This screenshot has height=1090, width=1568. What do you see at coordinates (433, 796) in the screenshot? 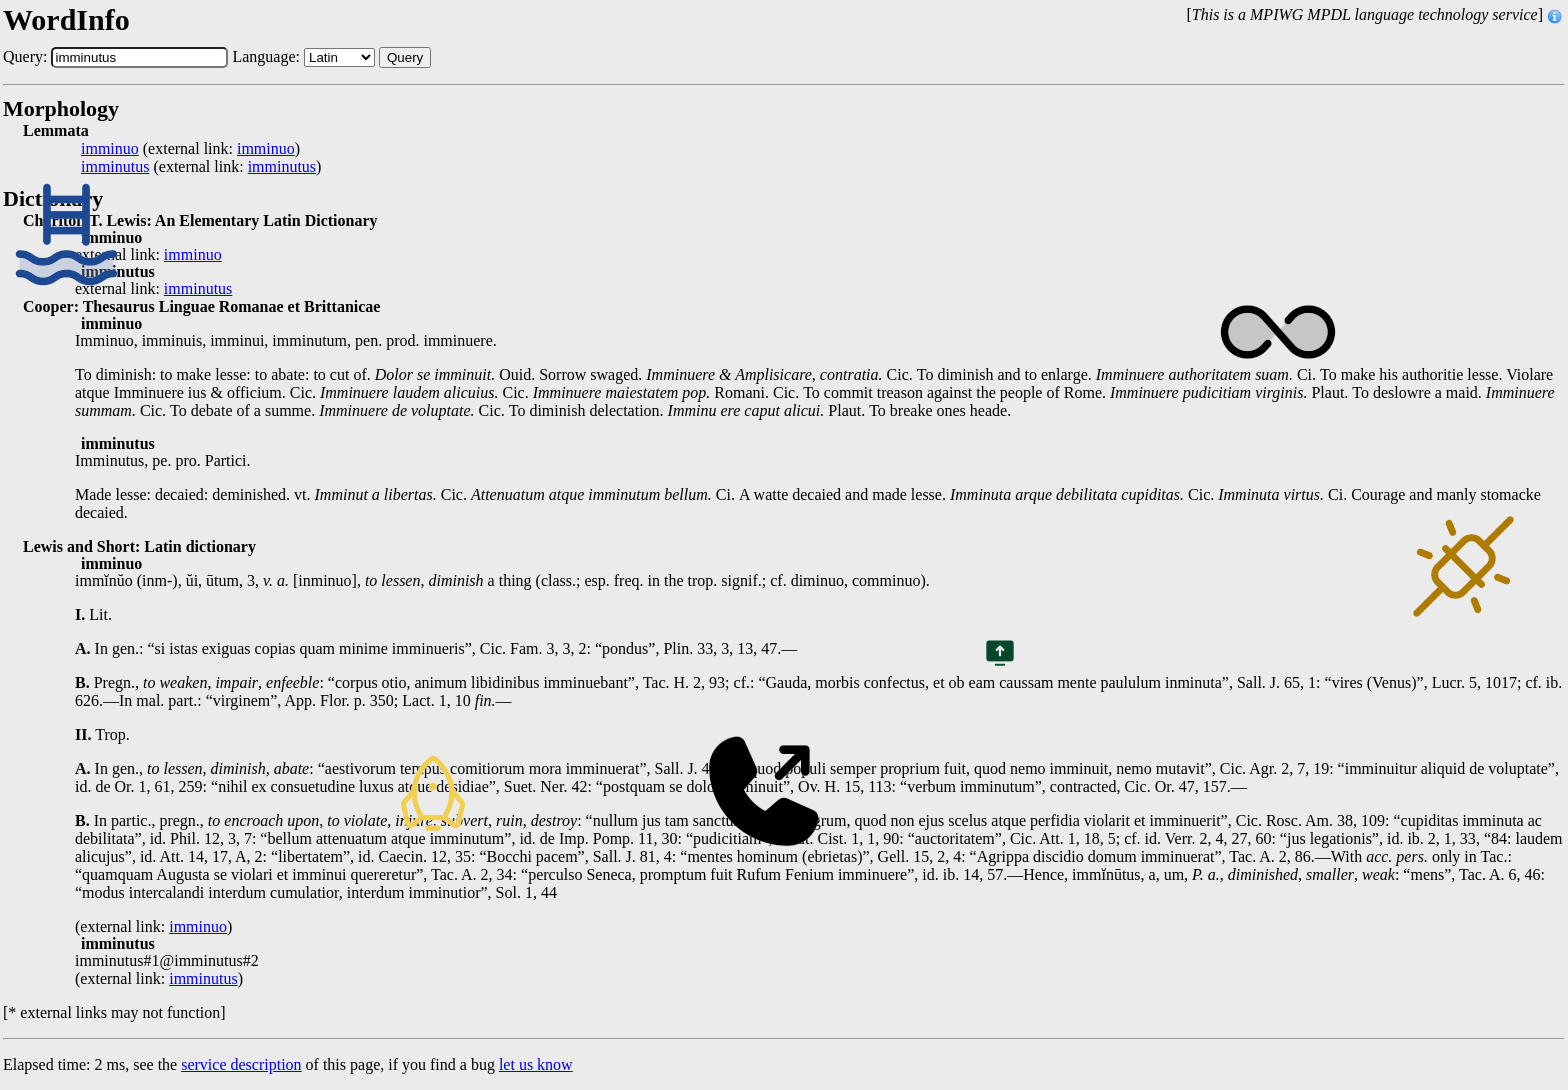
I see `launch or deploy an application` at bounding box center [433, 796].